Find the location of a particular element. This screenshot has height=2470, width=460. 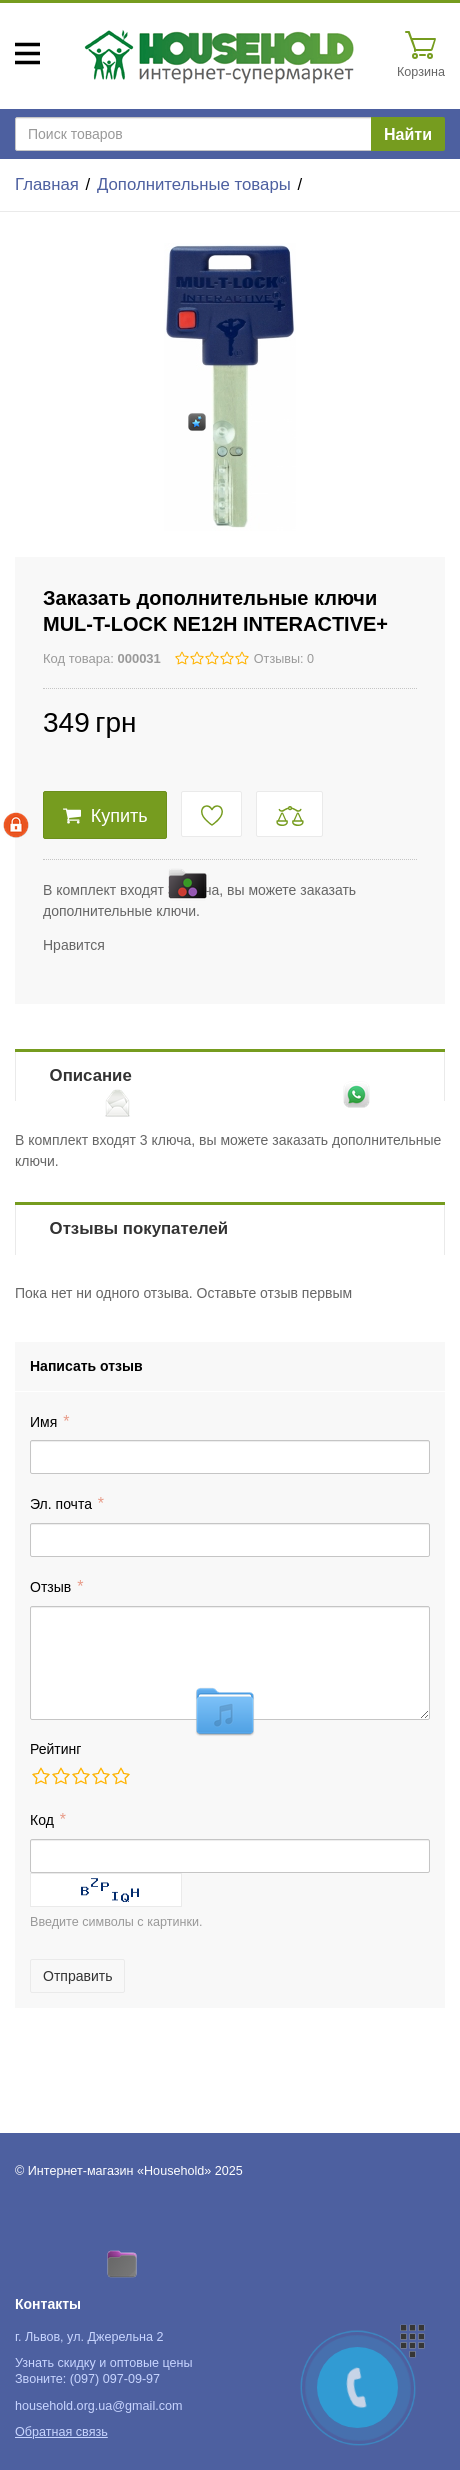

open whatsapp messaging app is located at coordinates (356, 1094).